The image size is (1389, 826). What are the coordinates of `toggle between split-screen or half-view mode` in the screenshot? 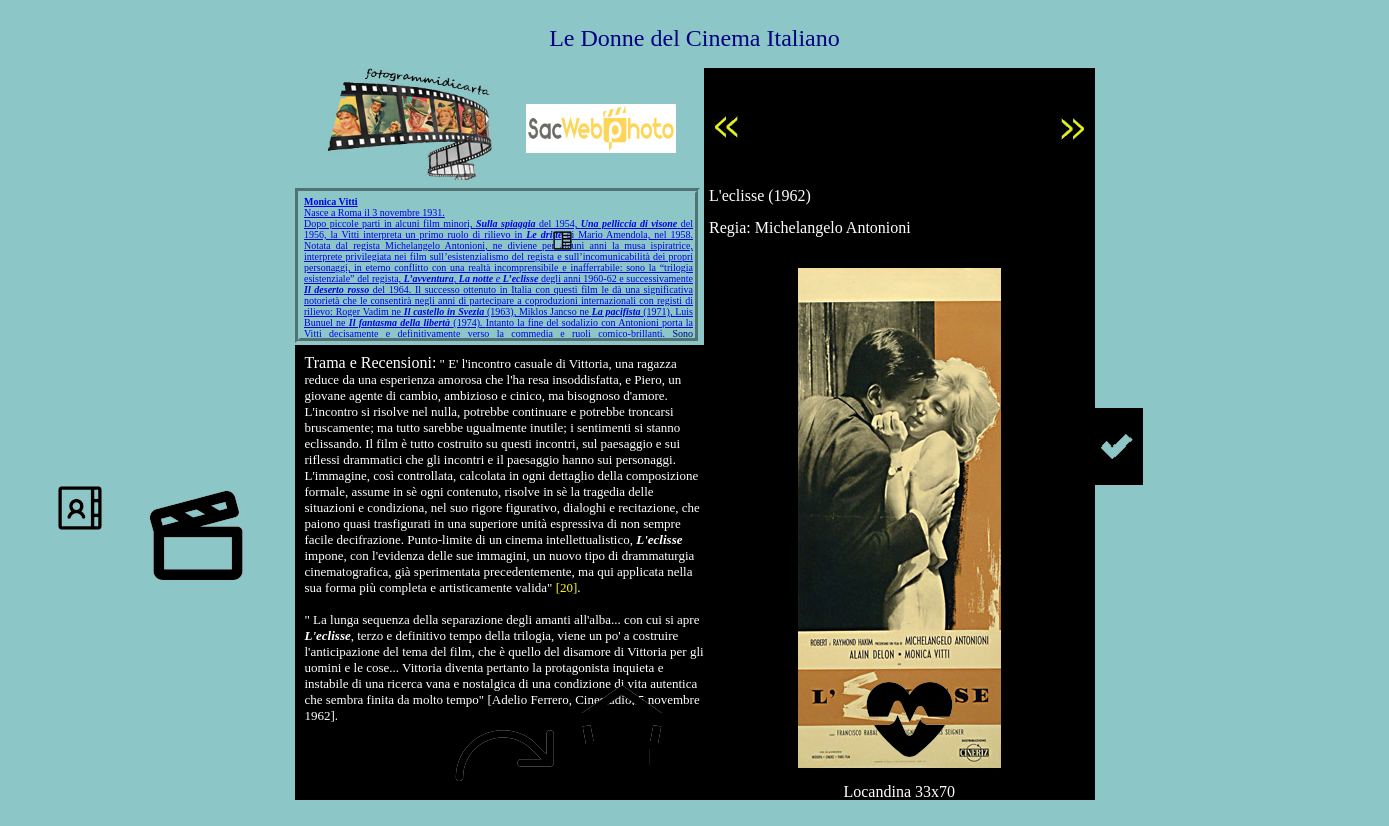 It's located at (562, 240).